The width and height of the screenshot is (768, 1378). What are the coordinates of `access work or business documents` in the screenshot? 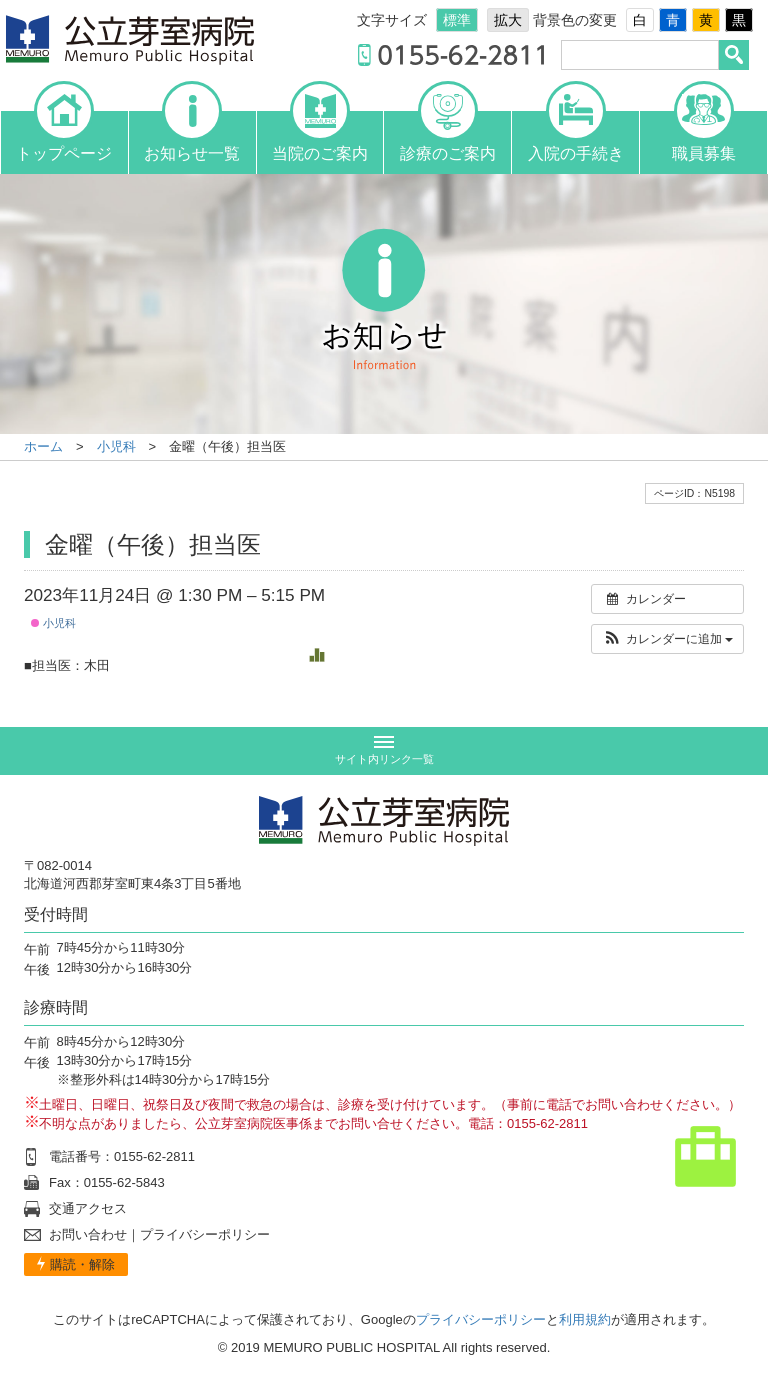 It's located at (705, 1159).